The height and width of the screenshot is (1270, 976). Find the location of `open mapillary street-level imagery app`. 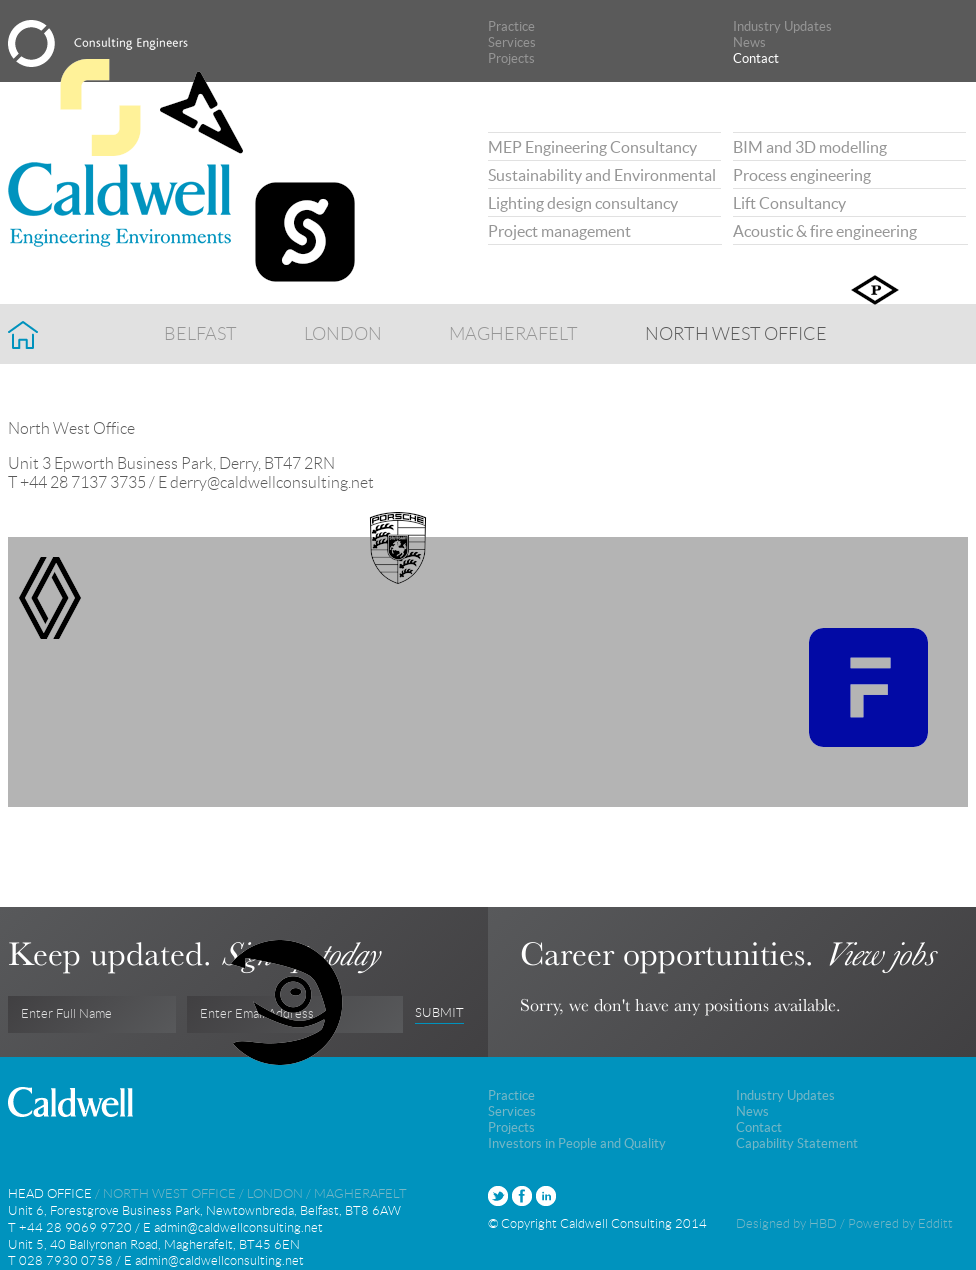

open mapillary street-level imagery app is located at coordinates (201, 112).